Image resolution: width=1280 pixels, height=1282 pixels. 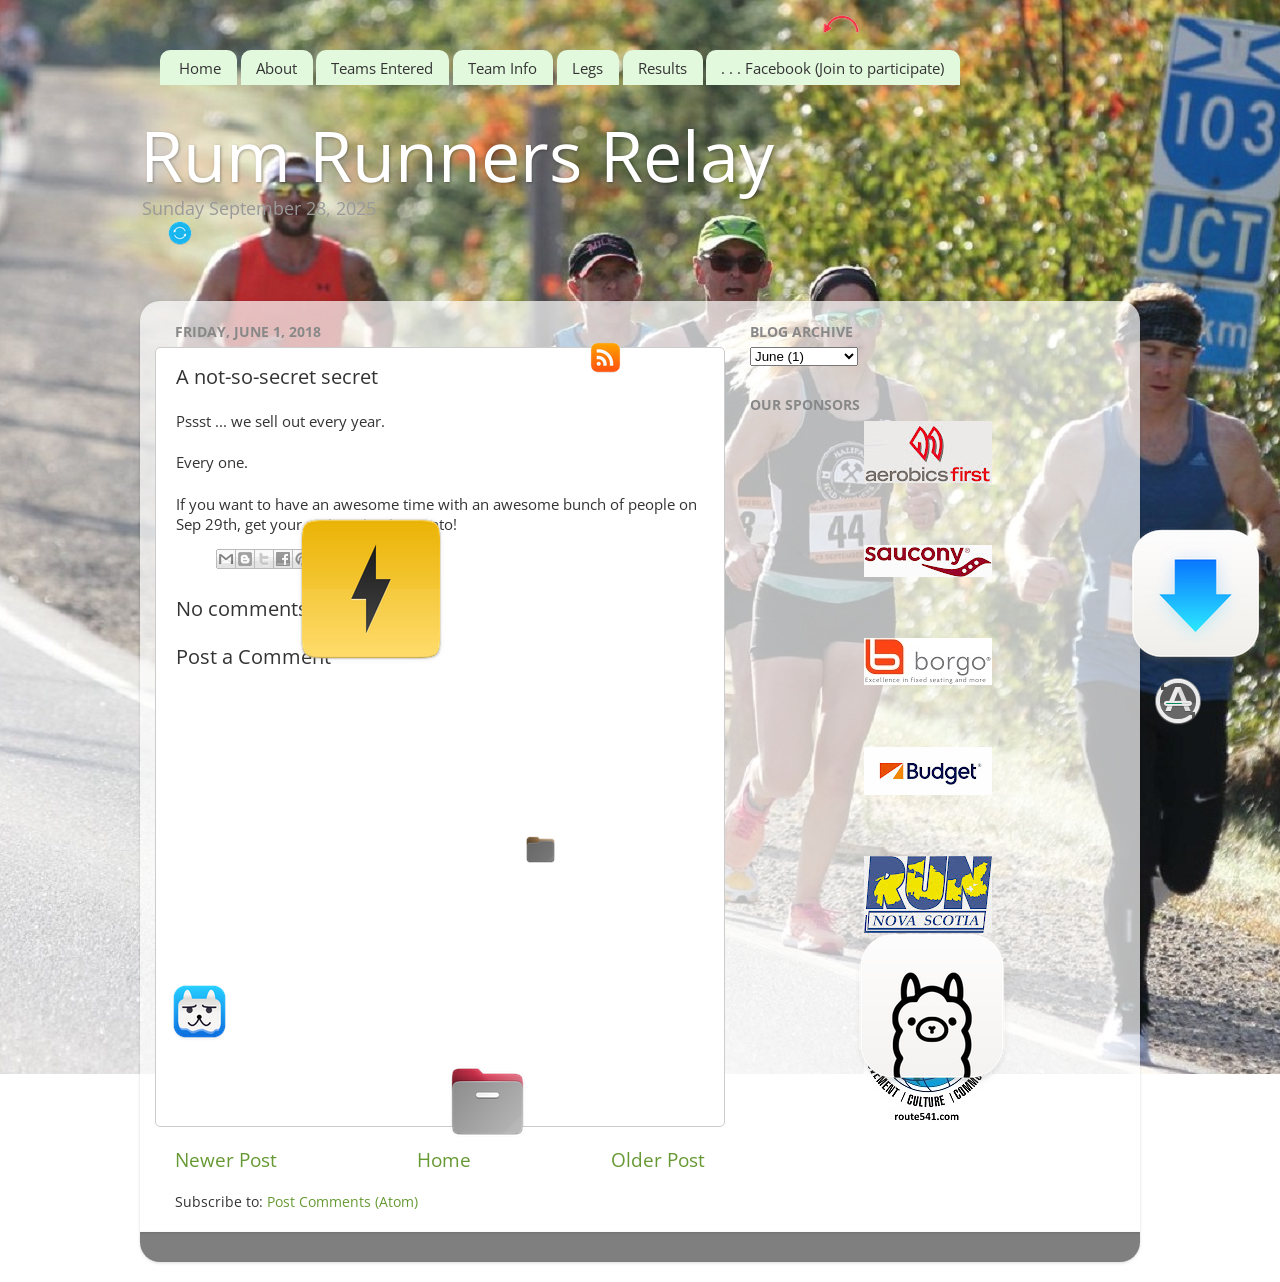 I want to click on open Alpaca AI chat application, so click(x=199, y=1011).